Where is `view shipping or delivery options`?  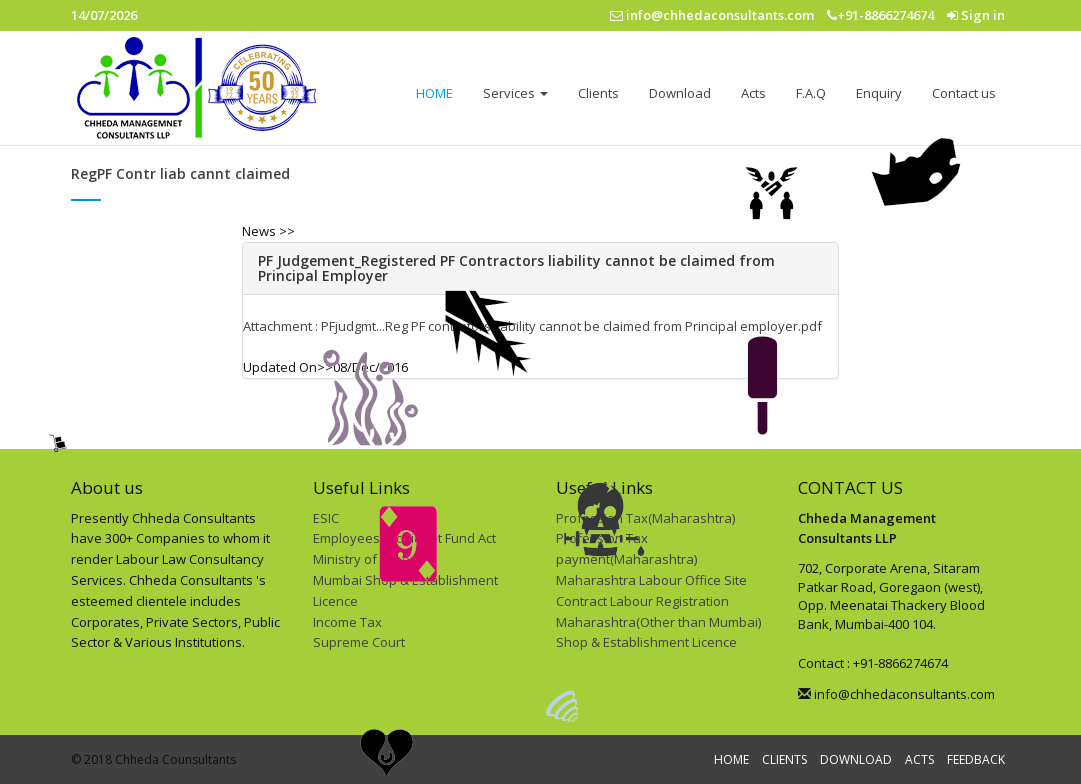 view shipping or delivery options is located at coordinates (58, 442).